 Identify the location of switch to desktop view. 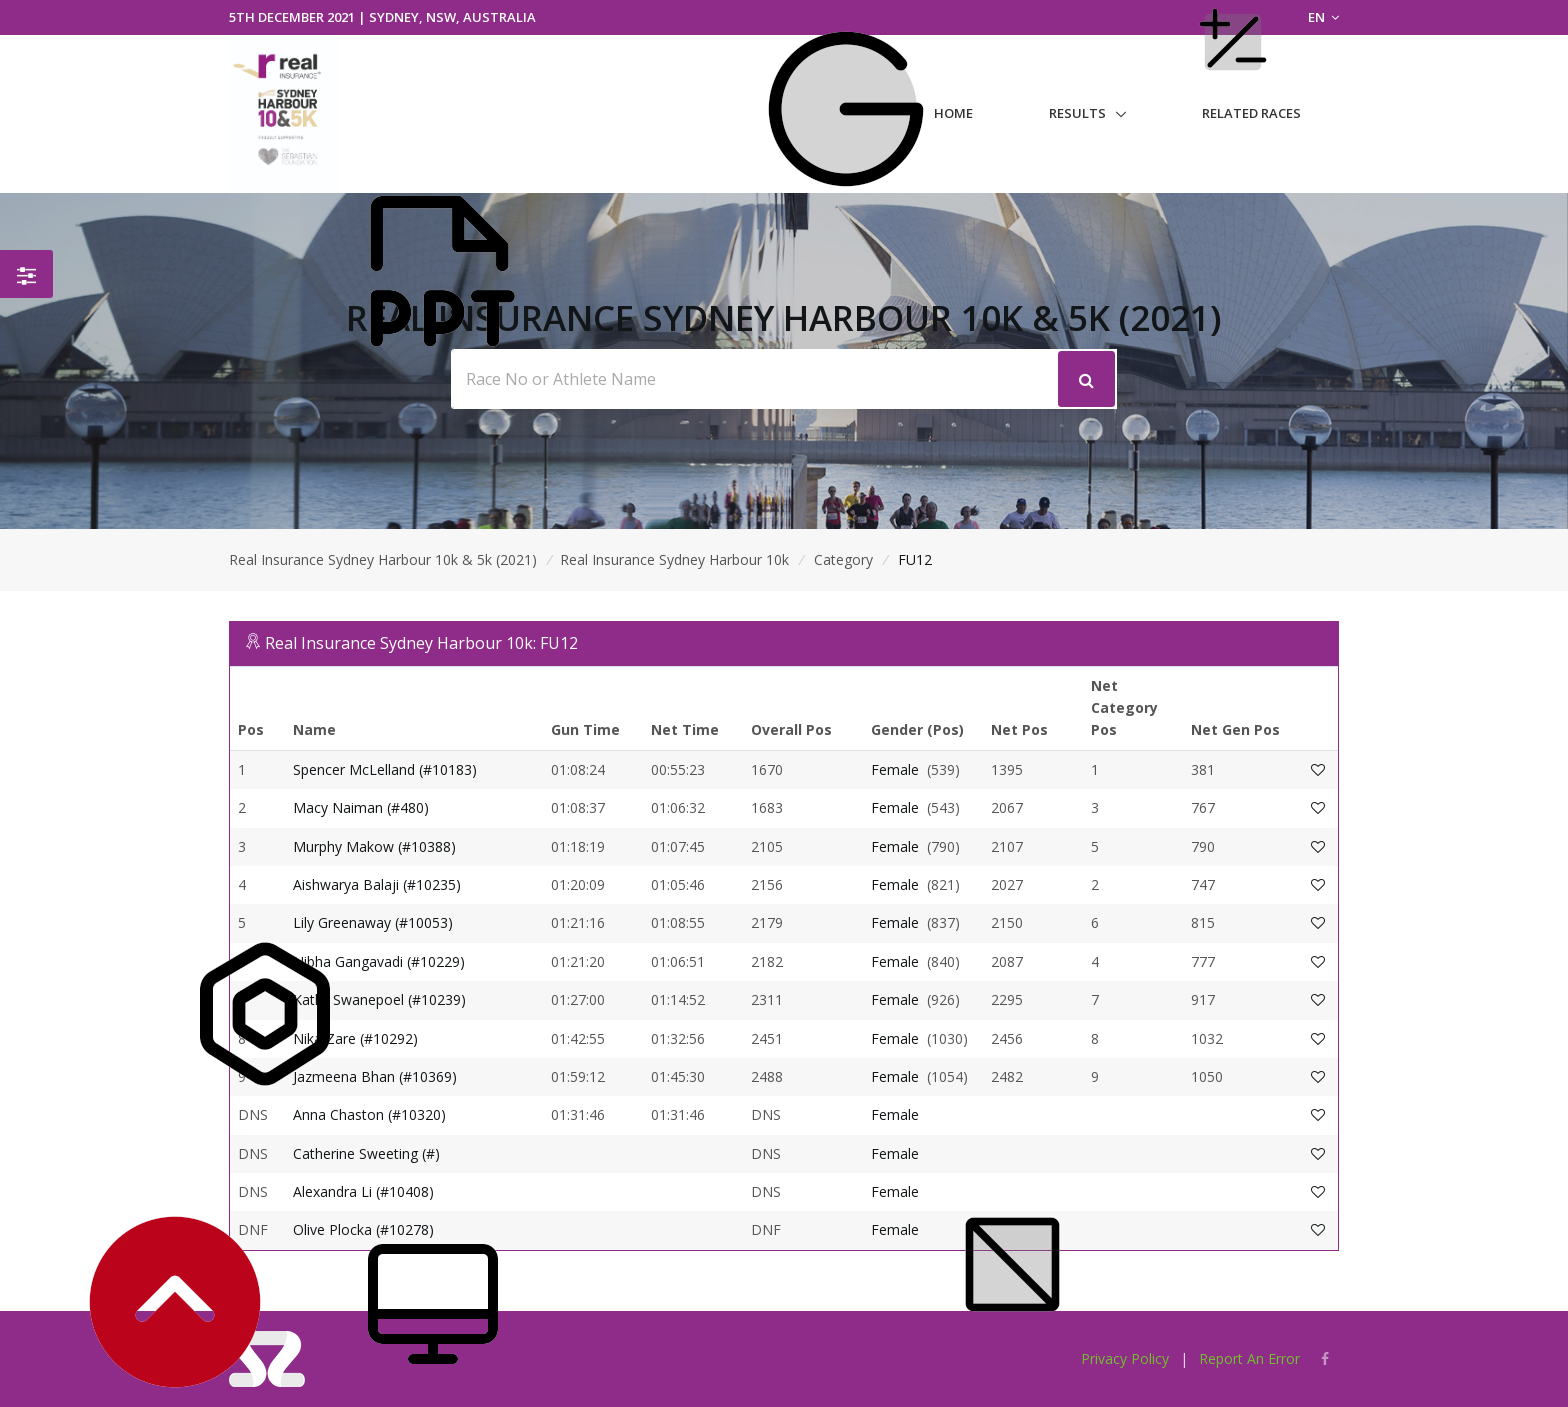
(433, 1299).